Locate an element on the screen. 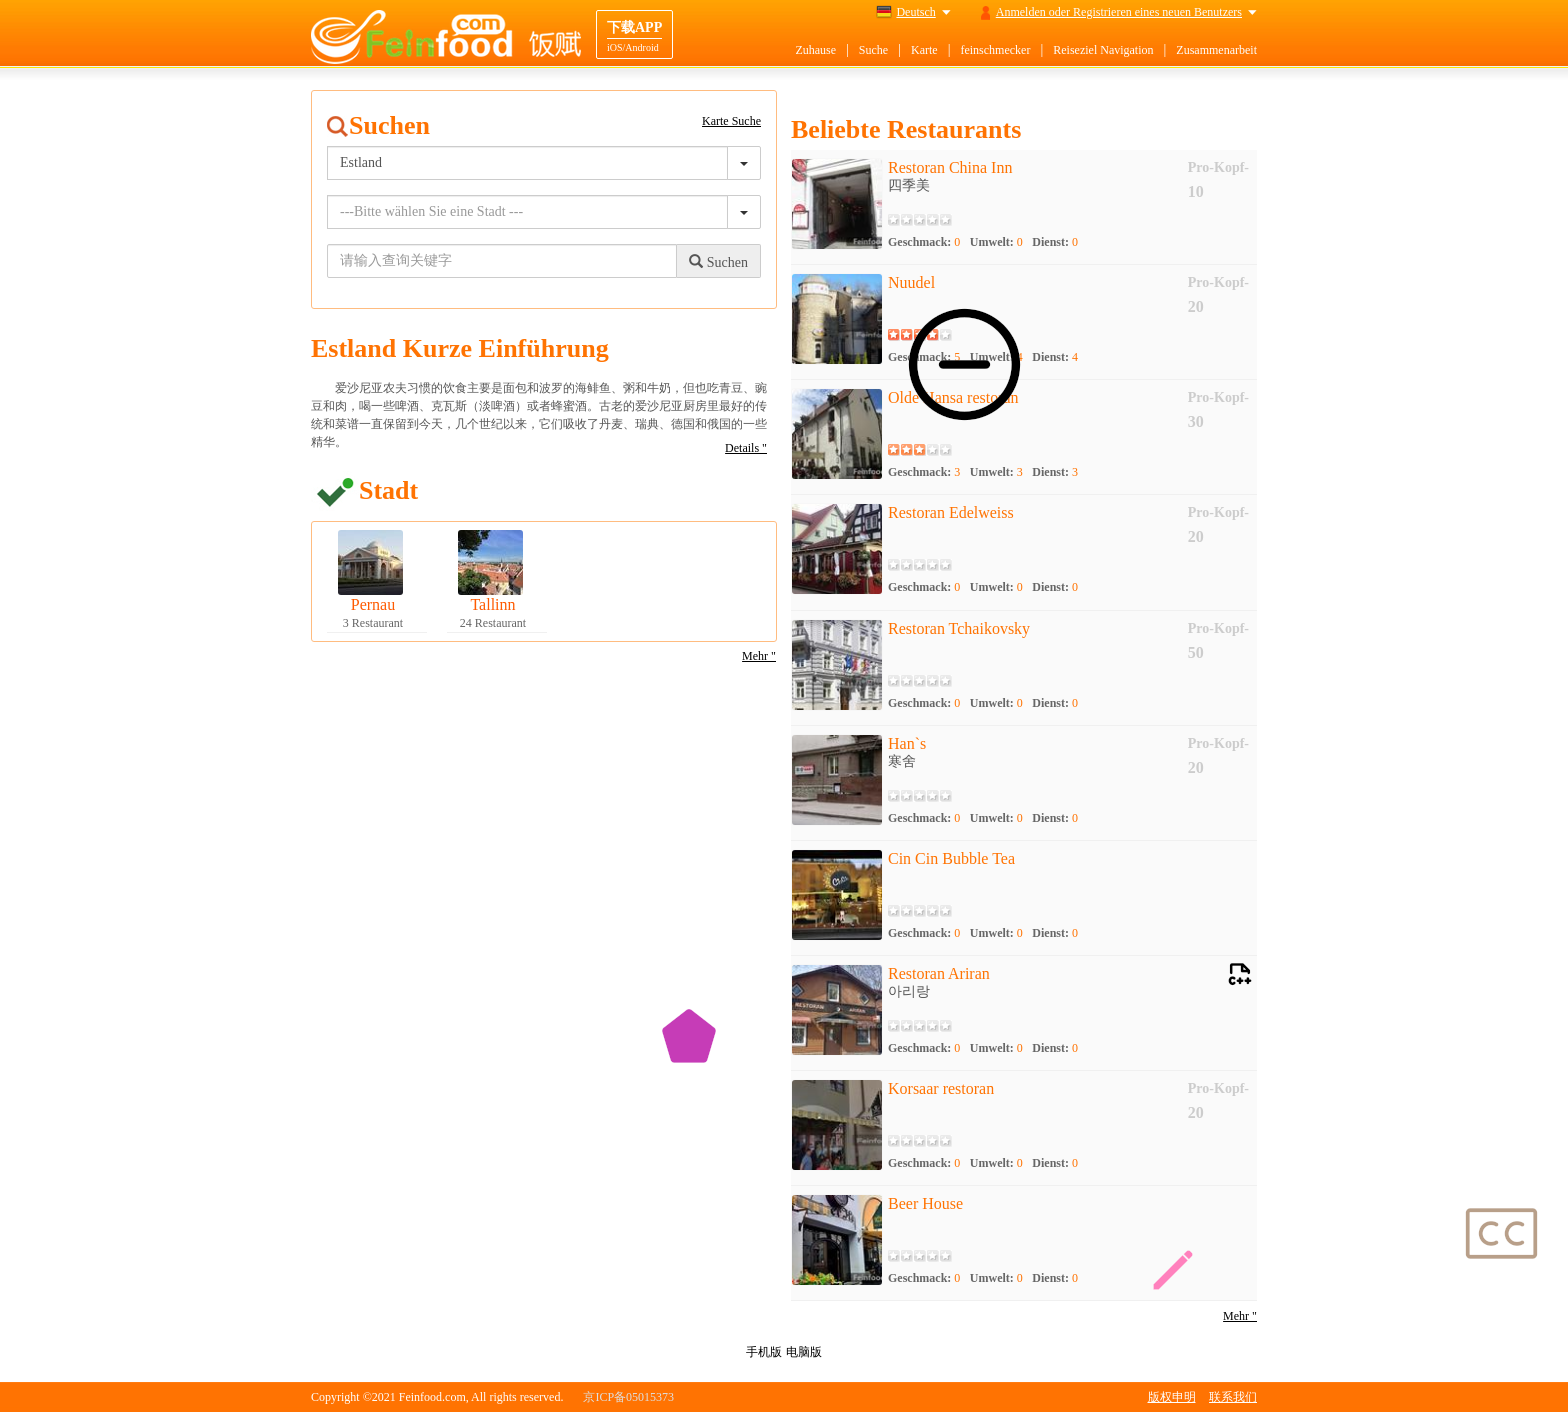 The height and width of the screenshot is (1412, 1568). edit content or settings is located at coordinates (1173, 1270).